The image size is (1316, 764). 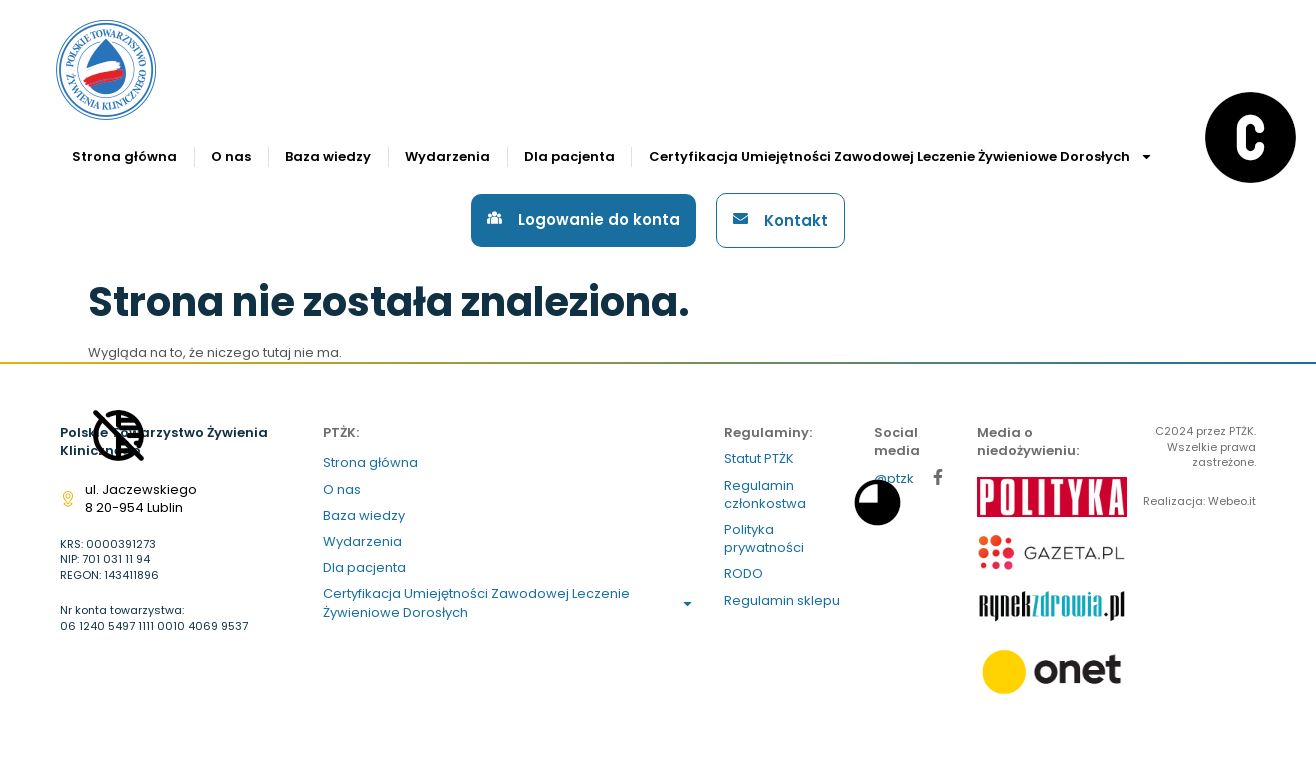 I want to click on indicates copyright status, so click(x=1250, y=137).